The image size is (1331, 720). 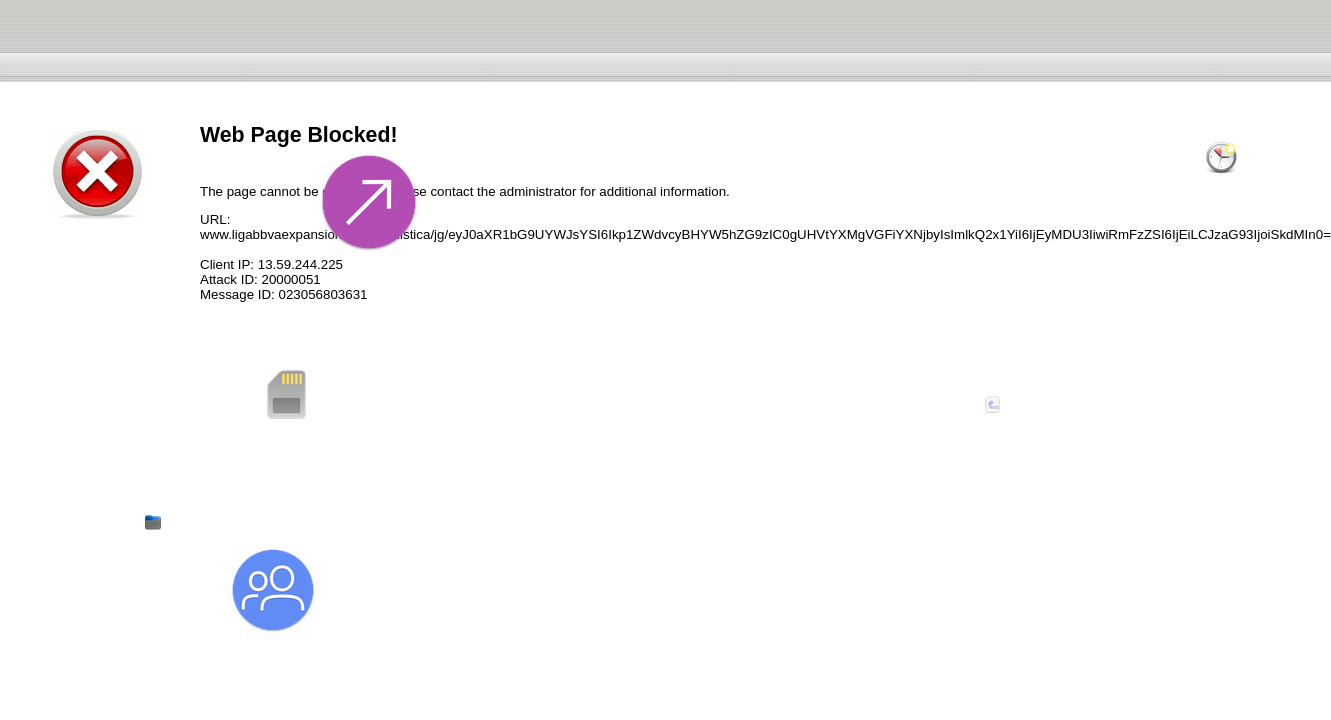 What do you see at coordinates (1222, 157) in the screenshot?
I see `create a new calendar appointment` at bounding box center [1222, 157].